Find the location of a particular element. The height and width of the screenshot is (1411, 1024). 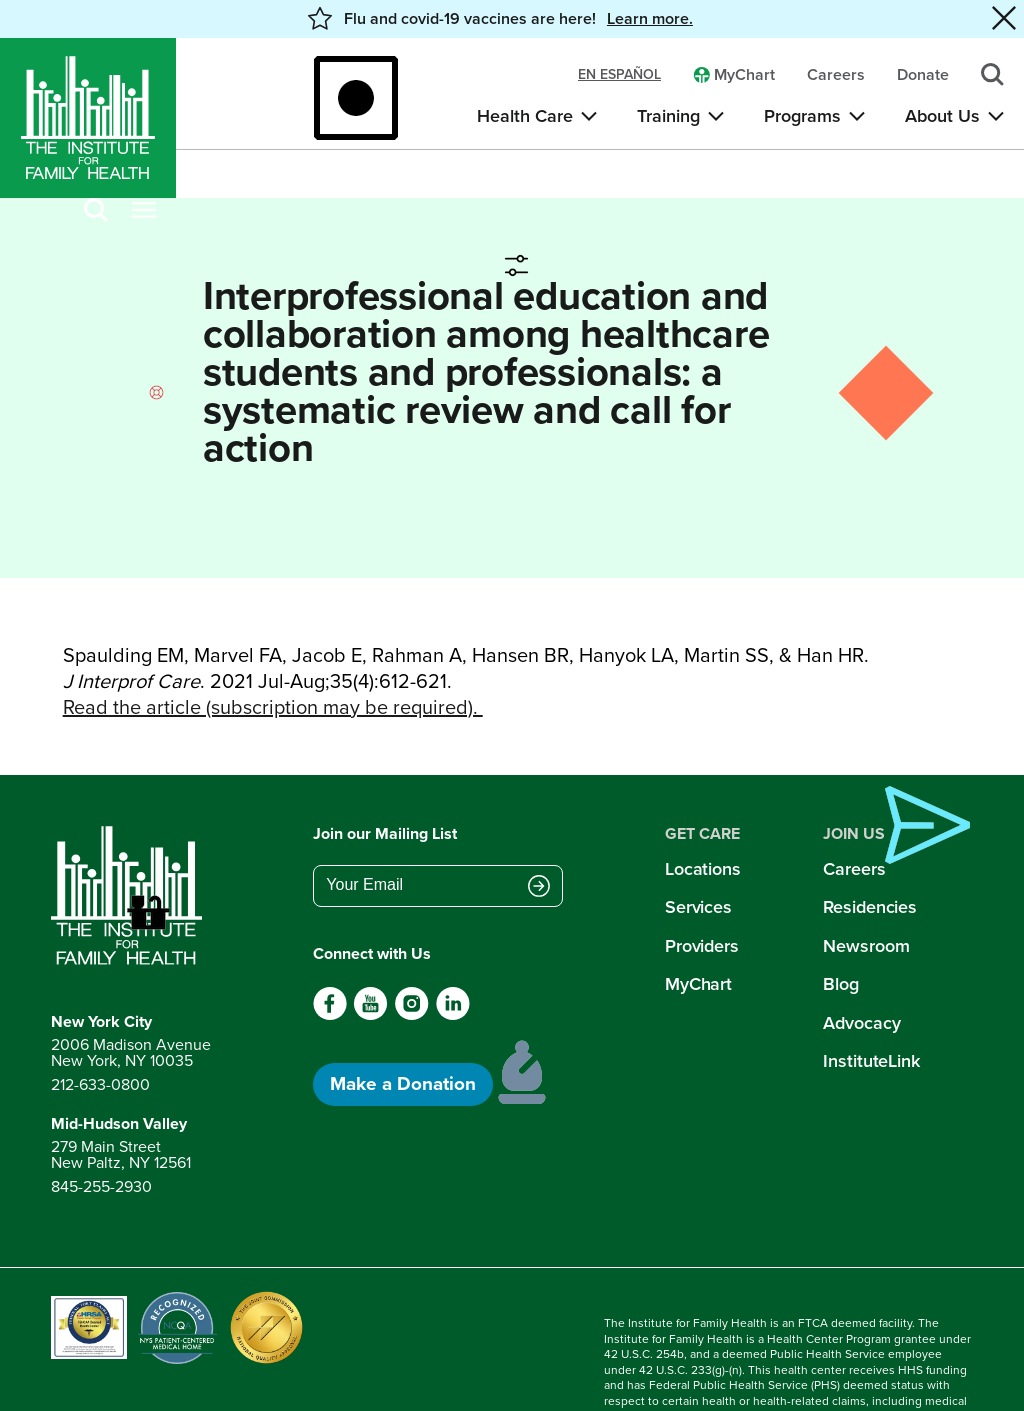

indicates a file has been modified is located at coordinates (356, 98).